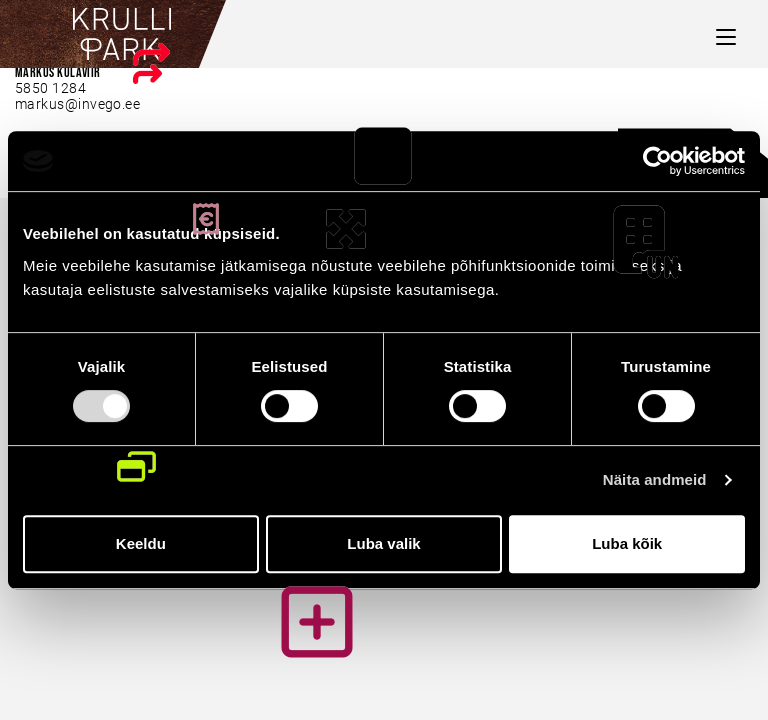 Image resolution: width=768 pixels, height=720 pixels. Describe the element at coordinates (136, 466) in the screenshot. I see `restore window to previous size` at that location.